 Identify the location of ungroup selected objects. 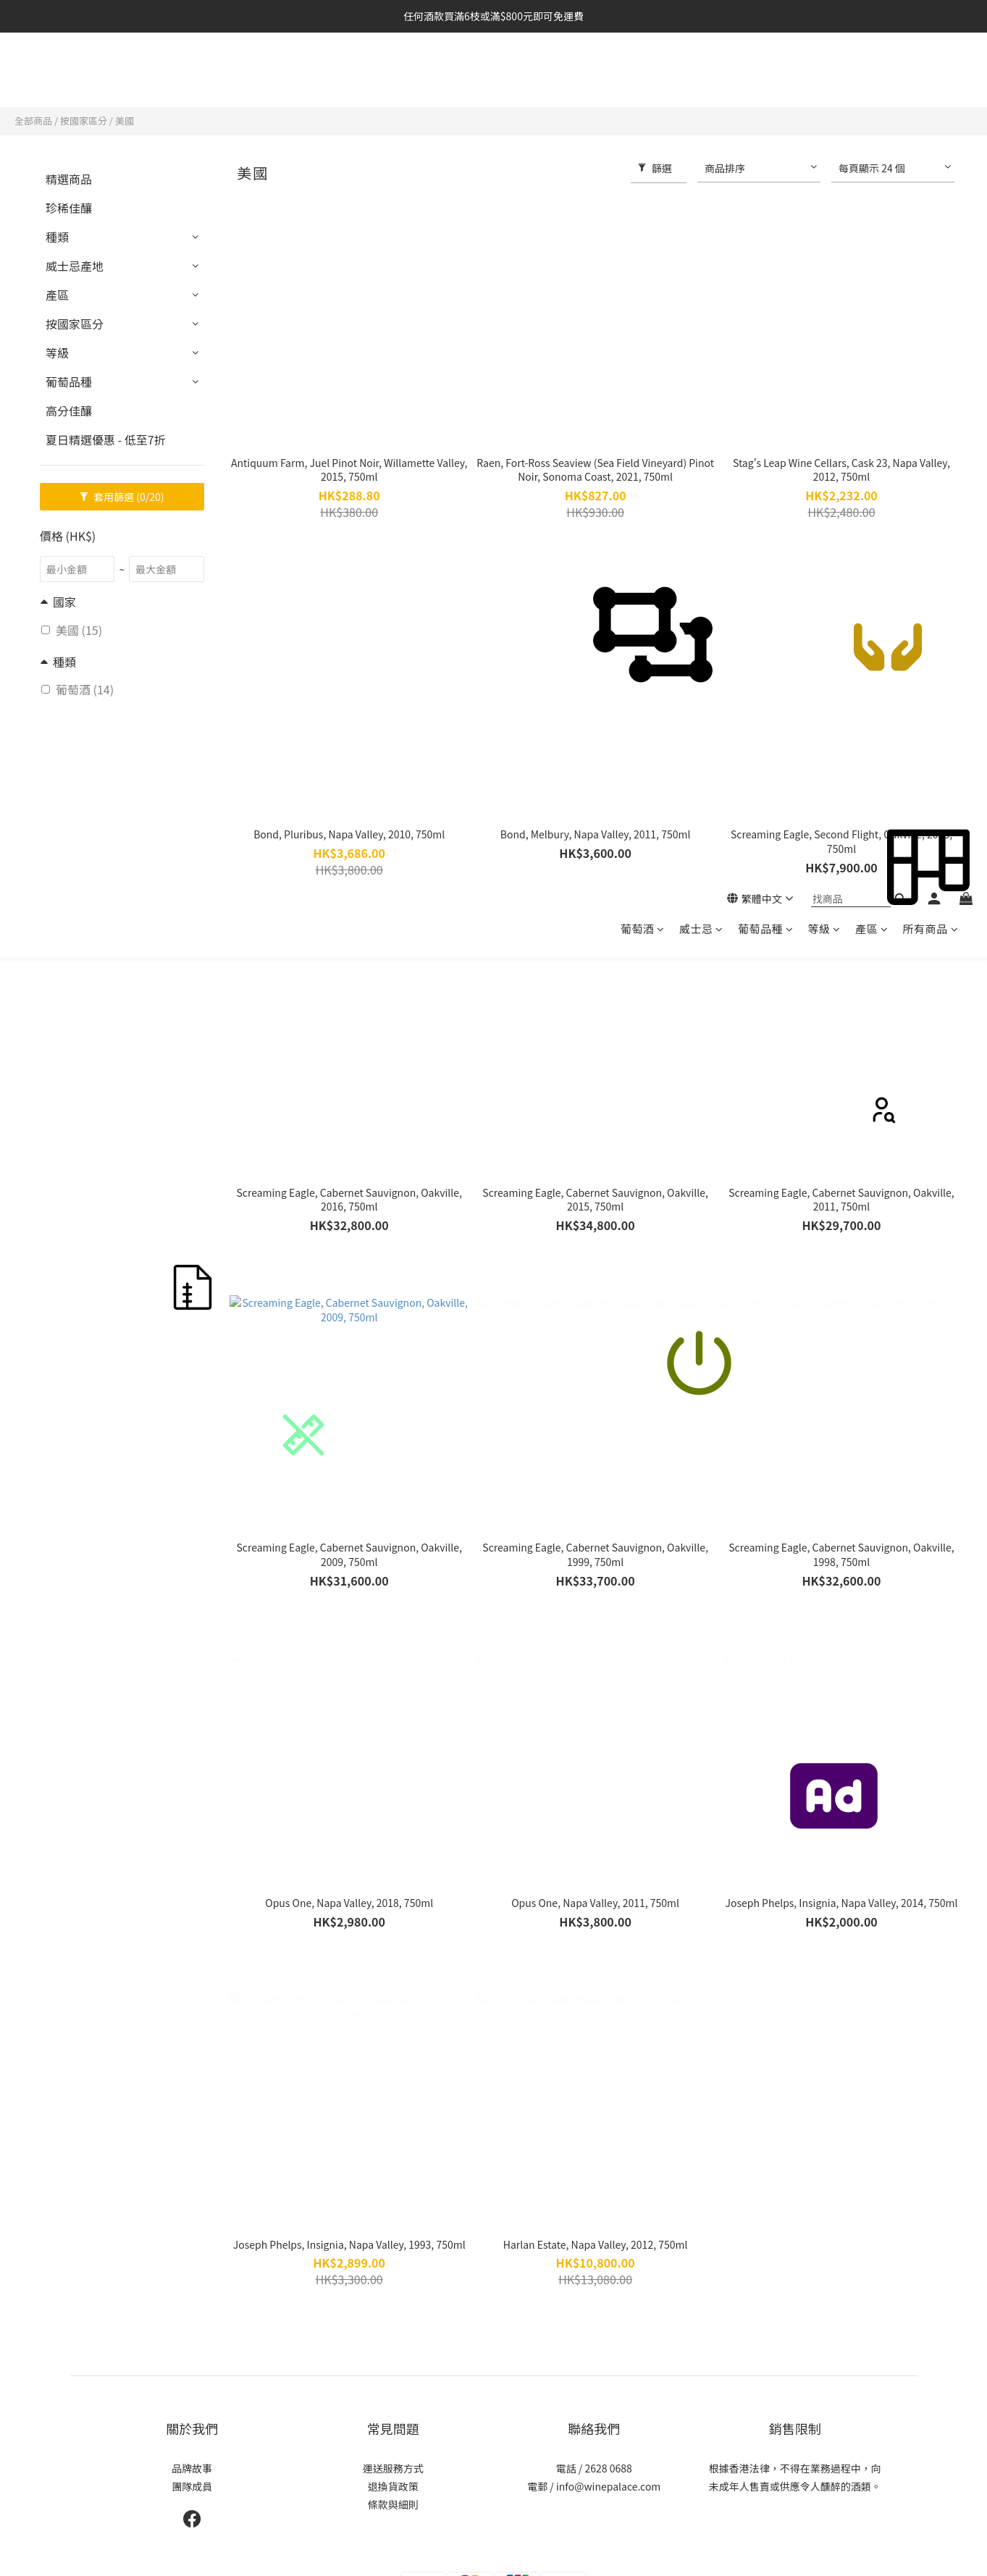
(652, 634).